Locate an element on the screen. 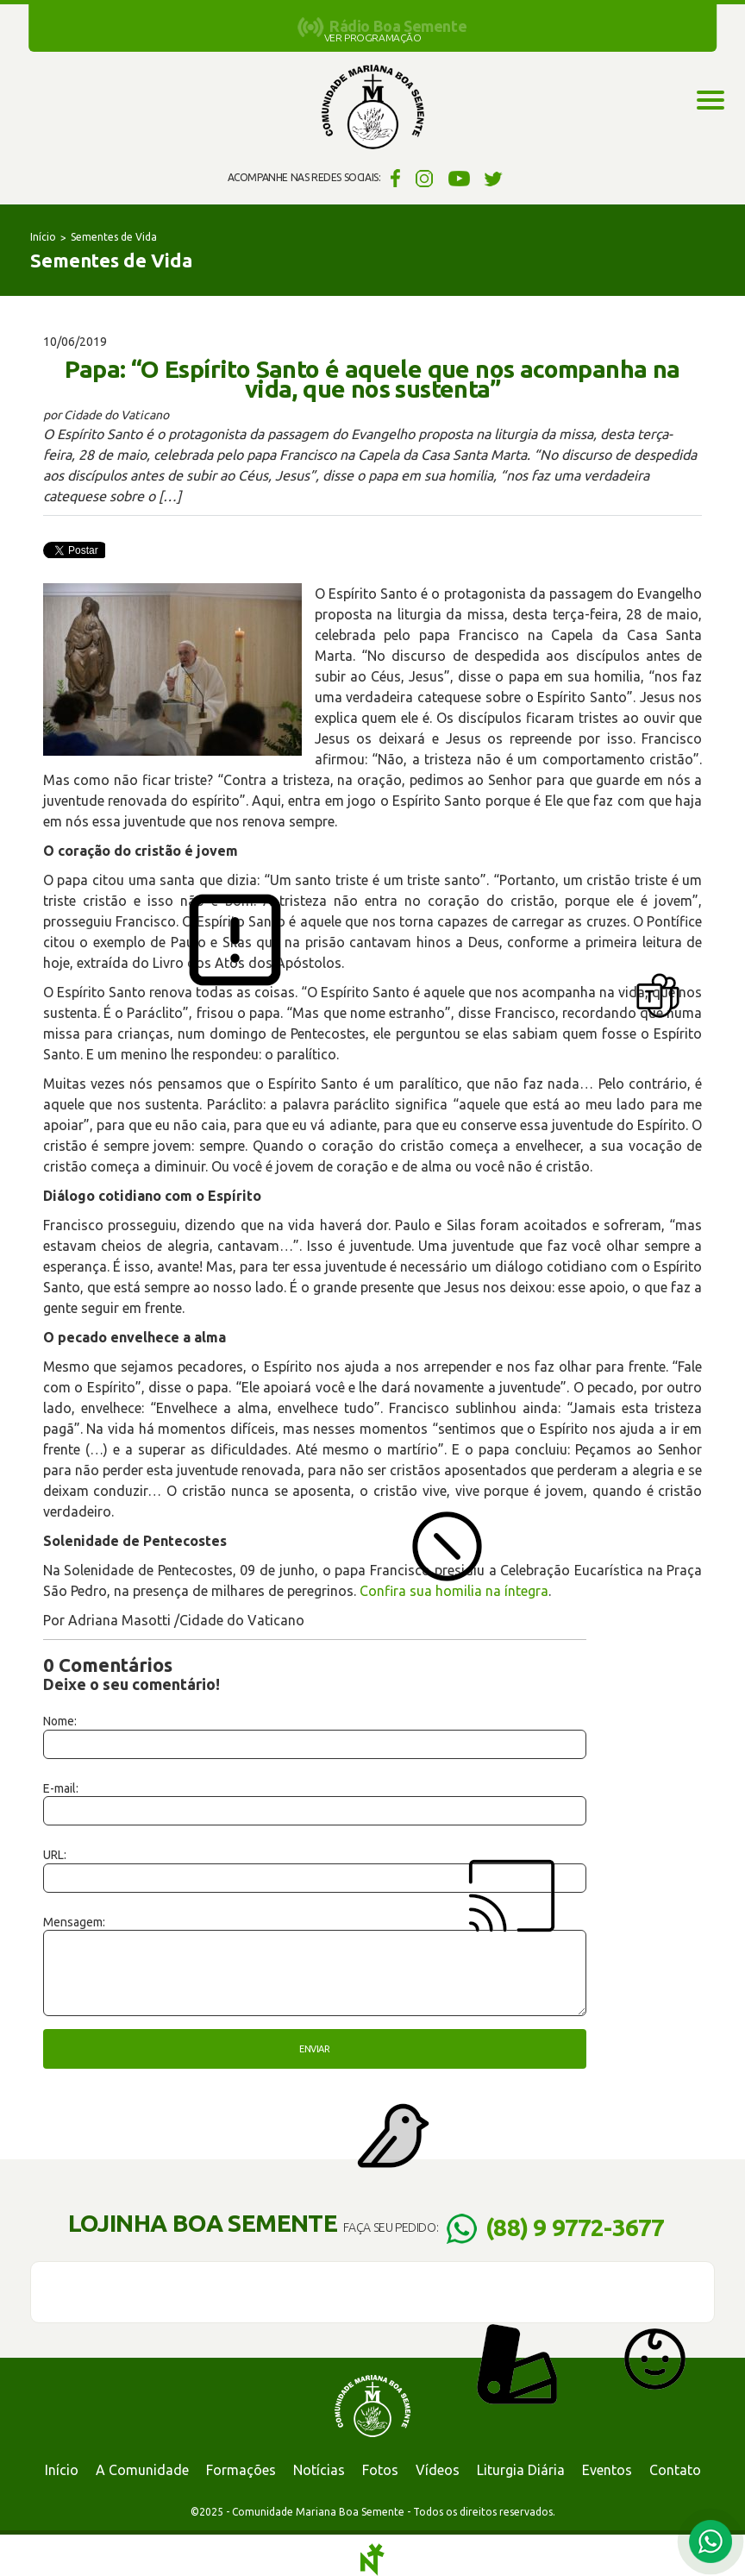  access color palette or theme options is located at coordinates (514, 2367).